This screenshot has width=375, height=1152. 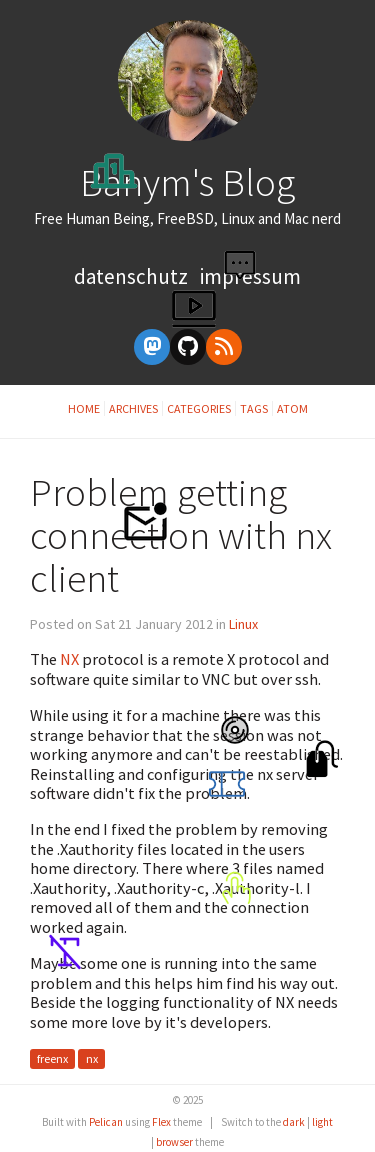 What do you see at coordinates (227, 784) in the screenshot?
I see `view your tickets or passes` at bounding box center [227, 784].